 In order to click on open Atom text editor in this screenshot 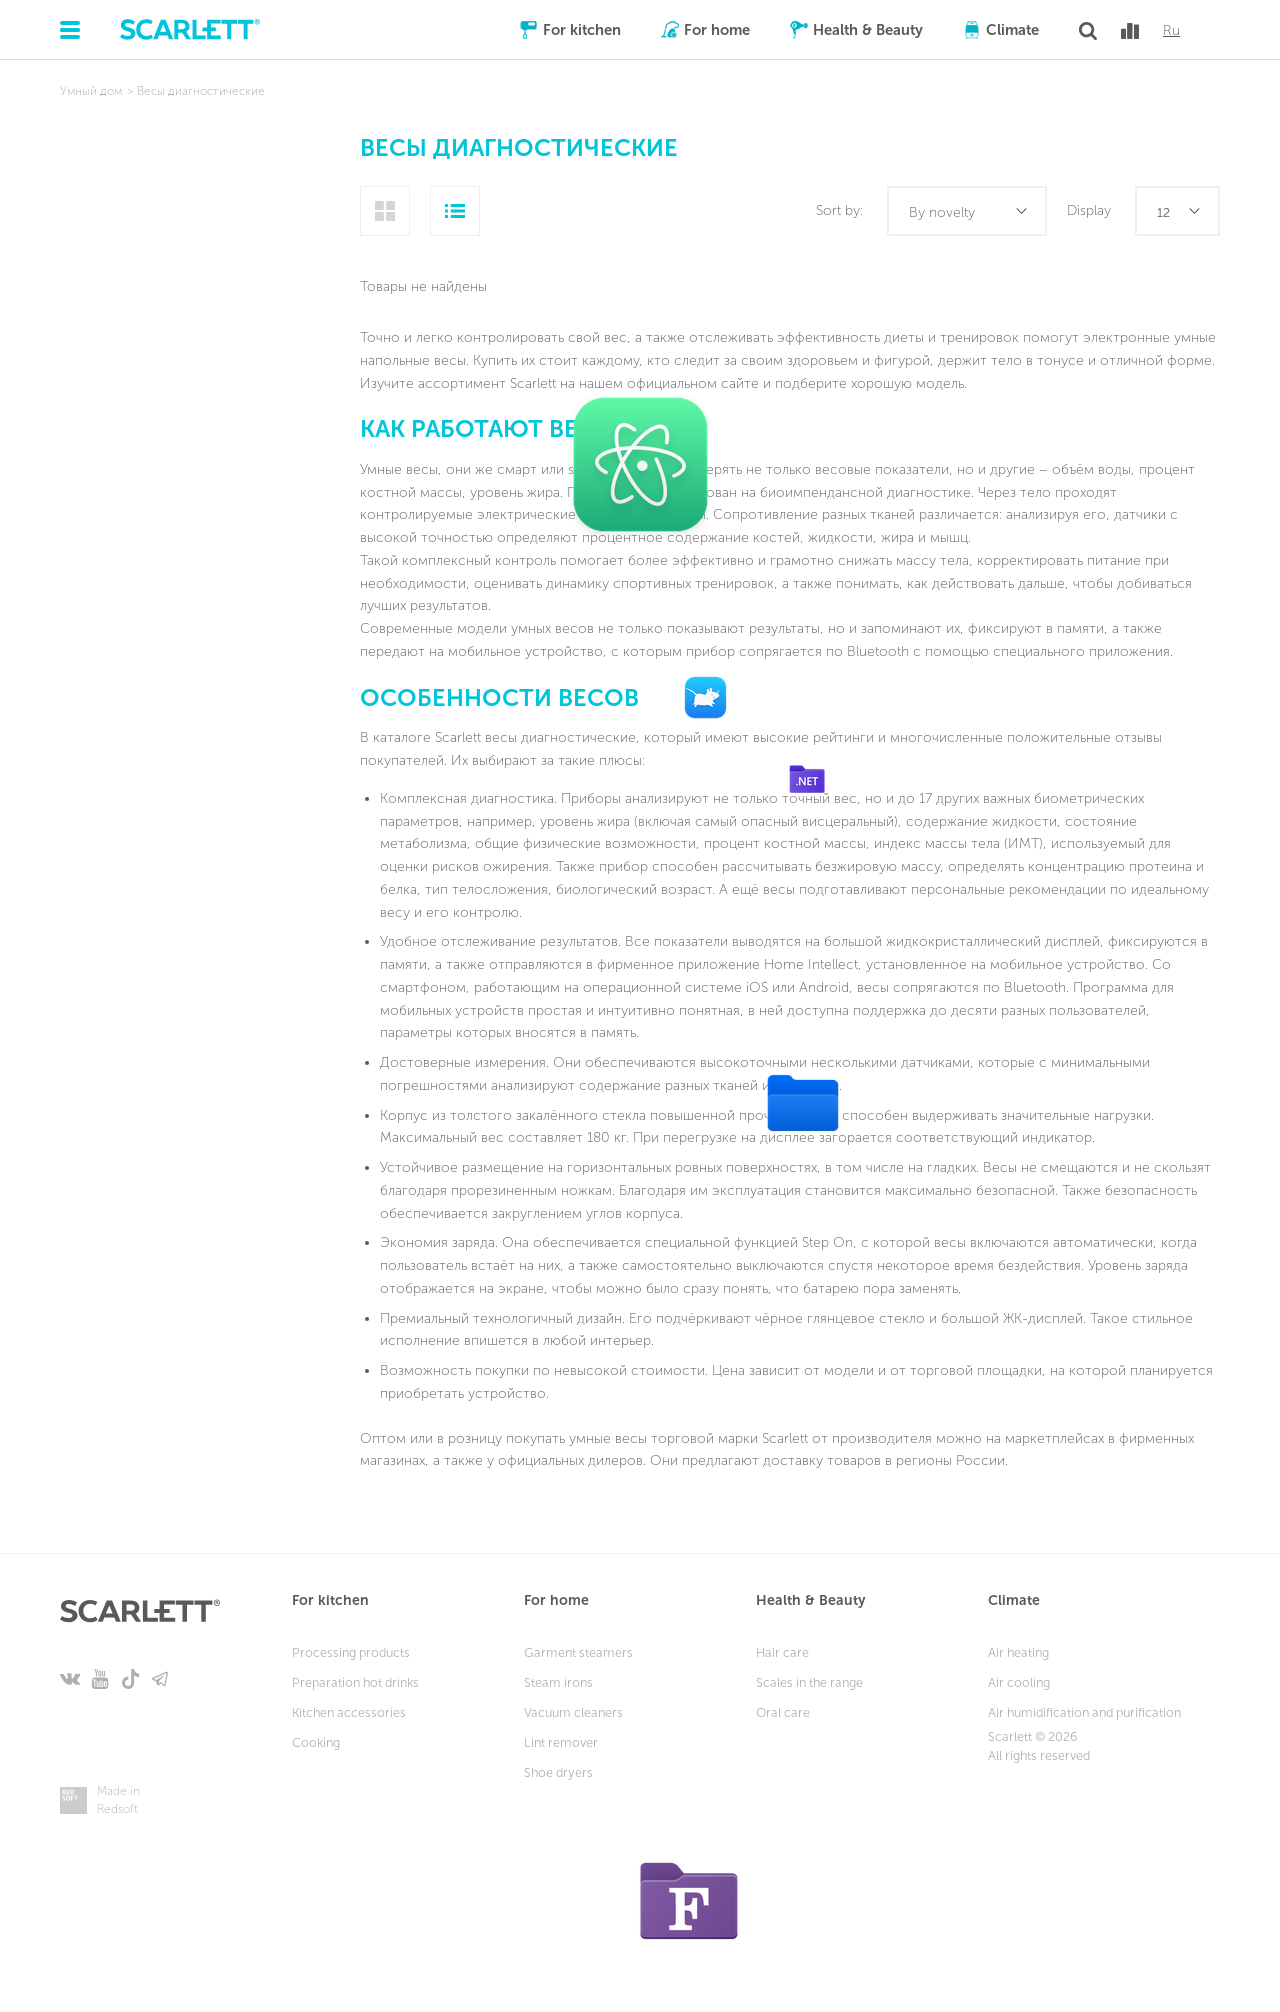, I will do `click(640, 464)`.